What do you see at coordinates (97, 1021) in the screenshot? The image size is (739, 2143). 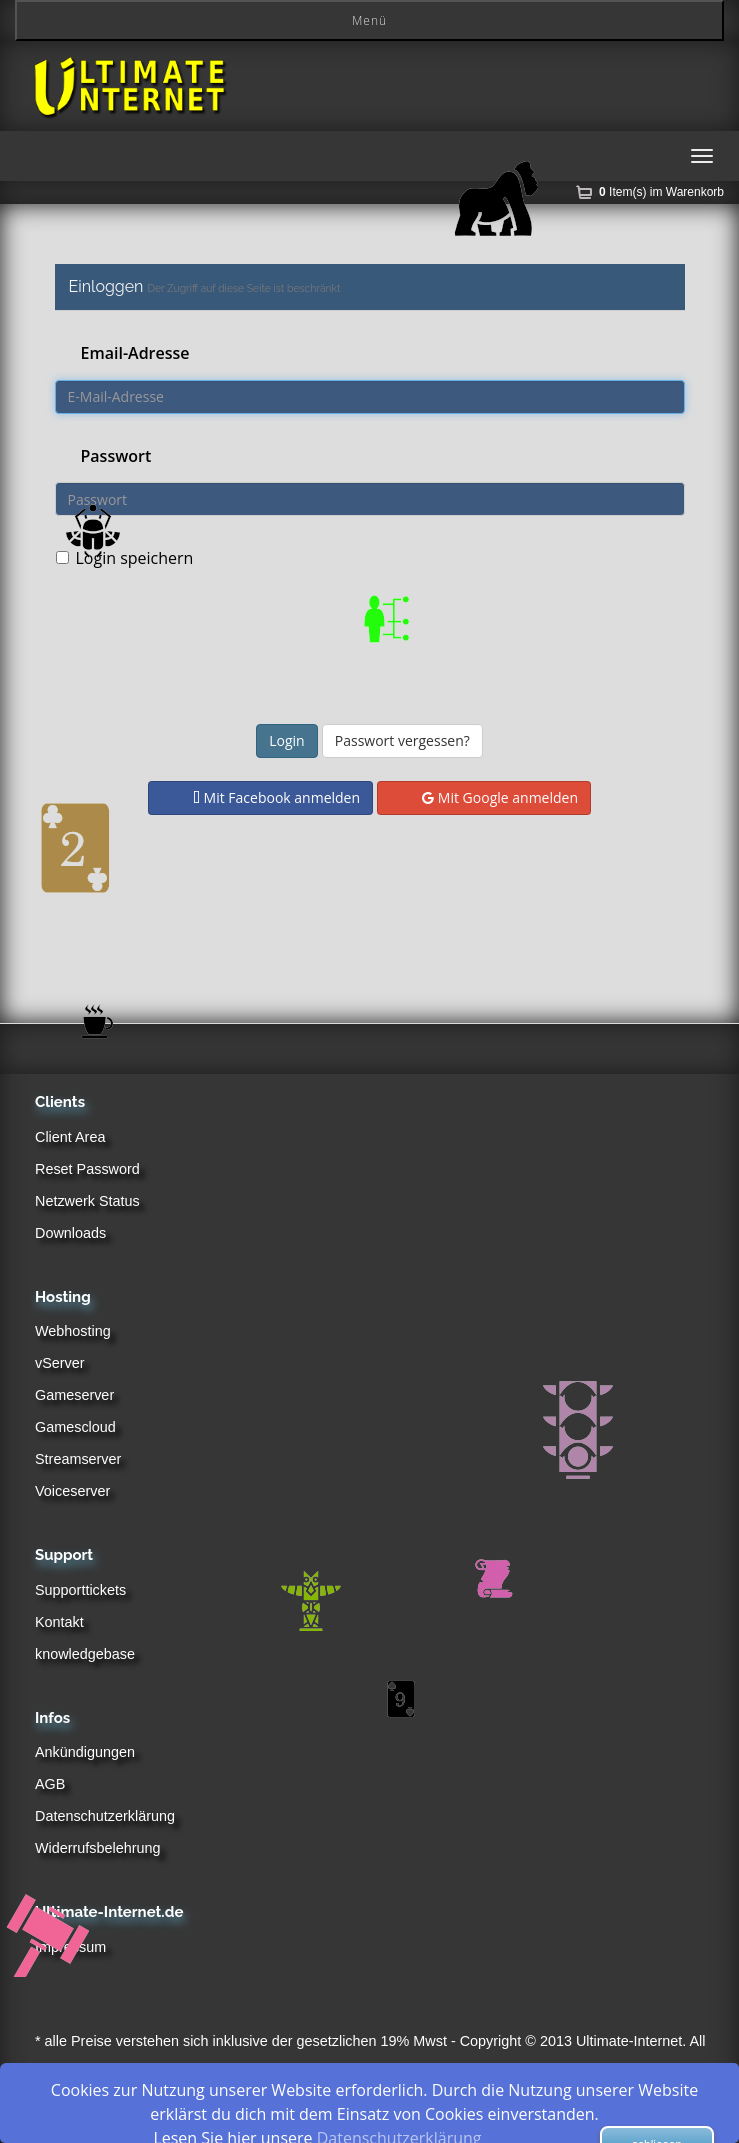 I see `find nearby coffee shops or cafés` at bounding box center [97, 1021].